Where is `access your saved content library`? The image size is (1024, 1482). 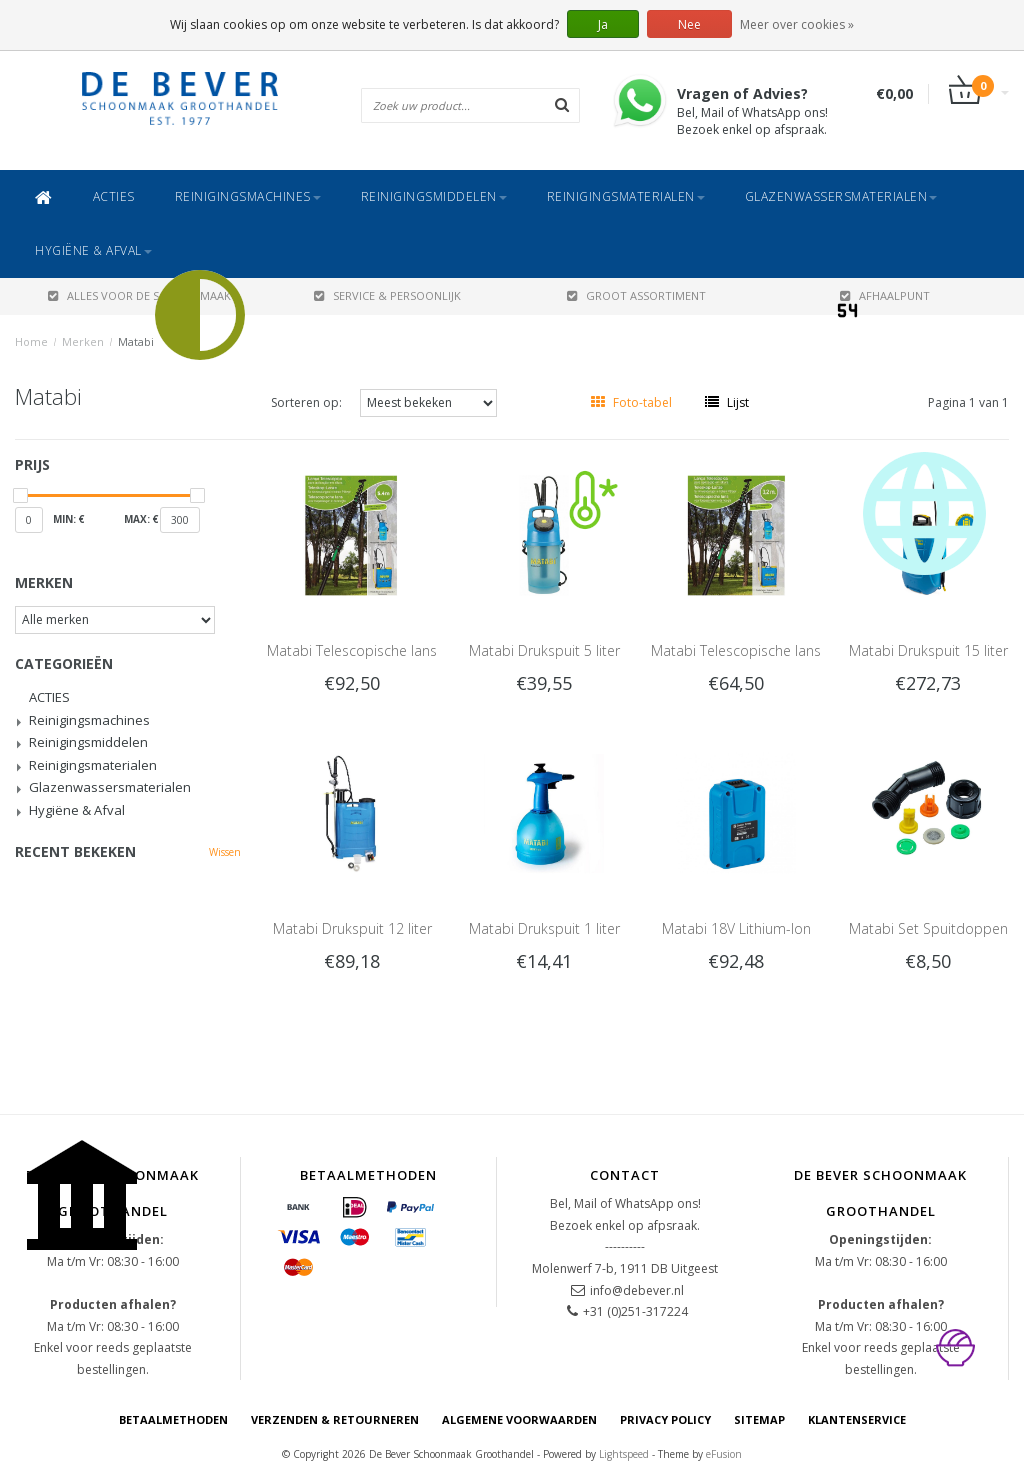 access your saved content library is located at coordinates (82, 1195).